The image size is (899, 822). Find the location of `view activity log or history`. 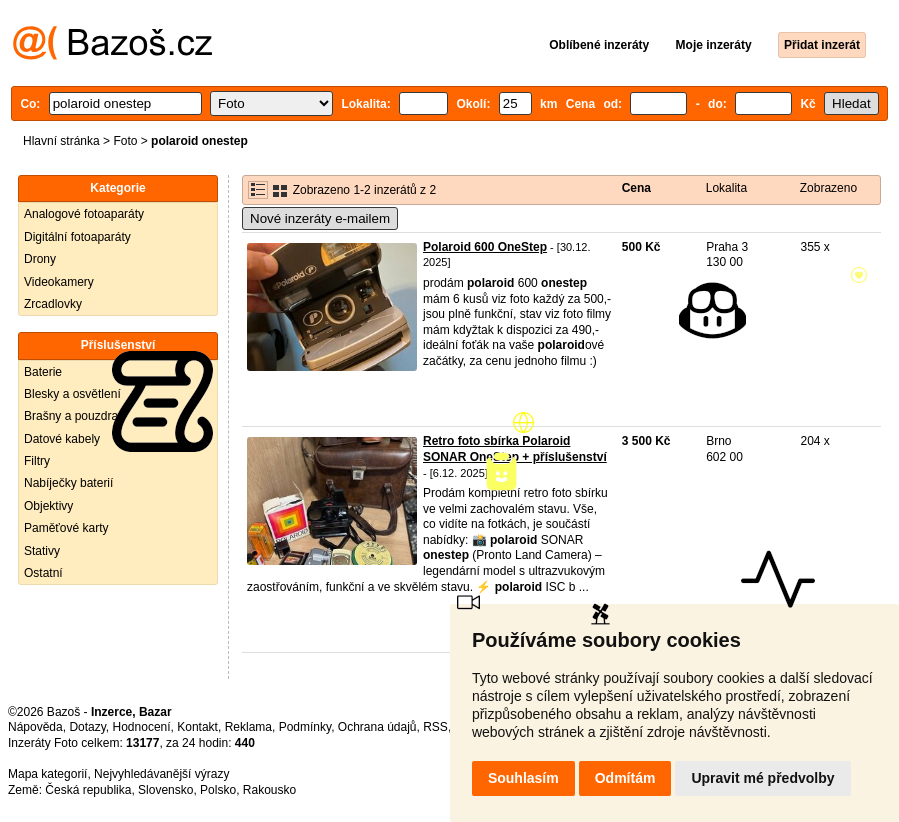

view activity log or history is located at coordinates (162, 401).